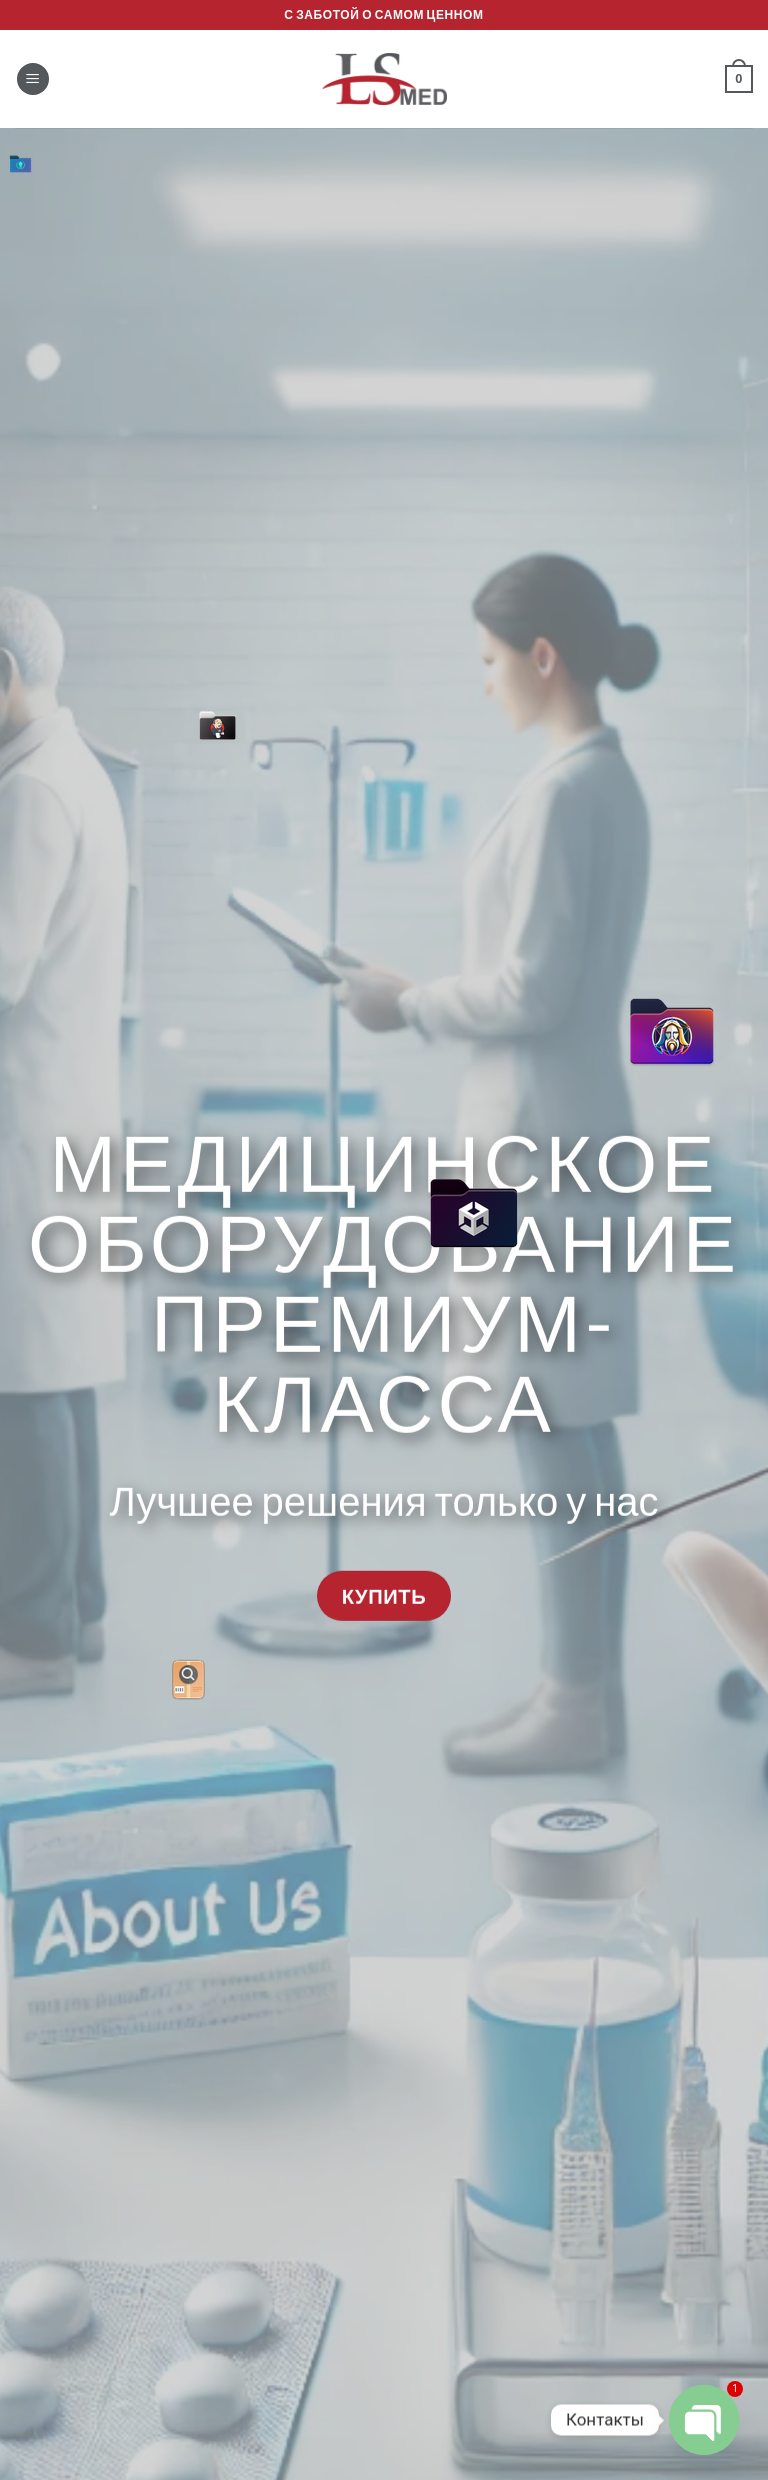 This screenshot has height=2480, width=768. I want to click on resolving package dependencies, so click(188, 1679).